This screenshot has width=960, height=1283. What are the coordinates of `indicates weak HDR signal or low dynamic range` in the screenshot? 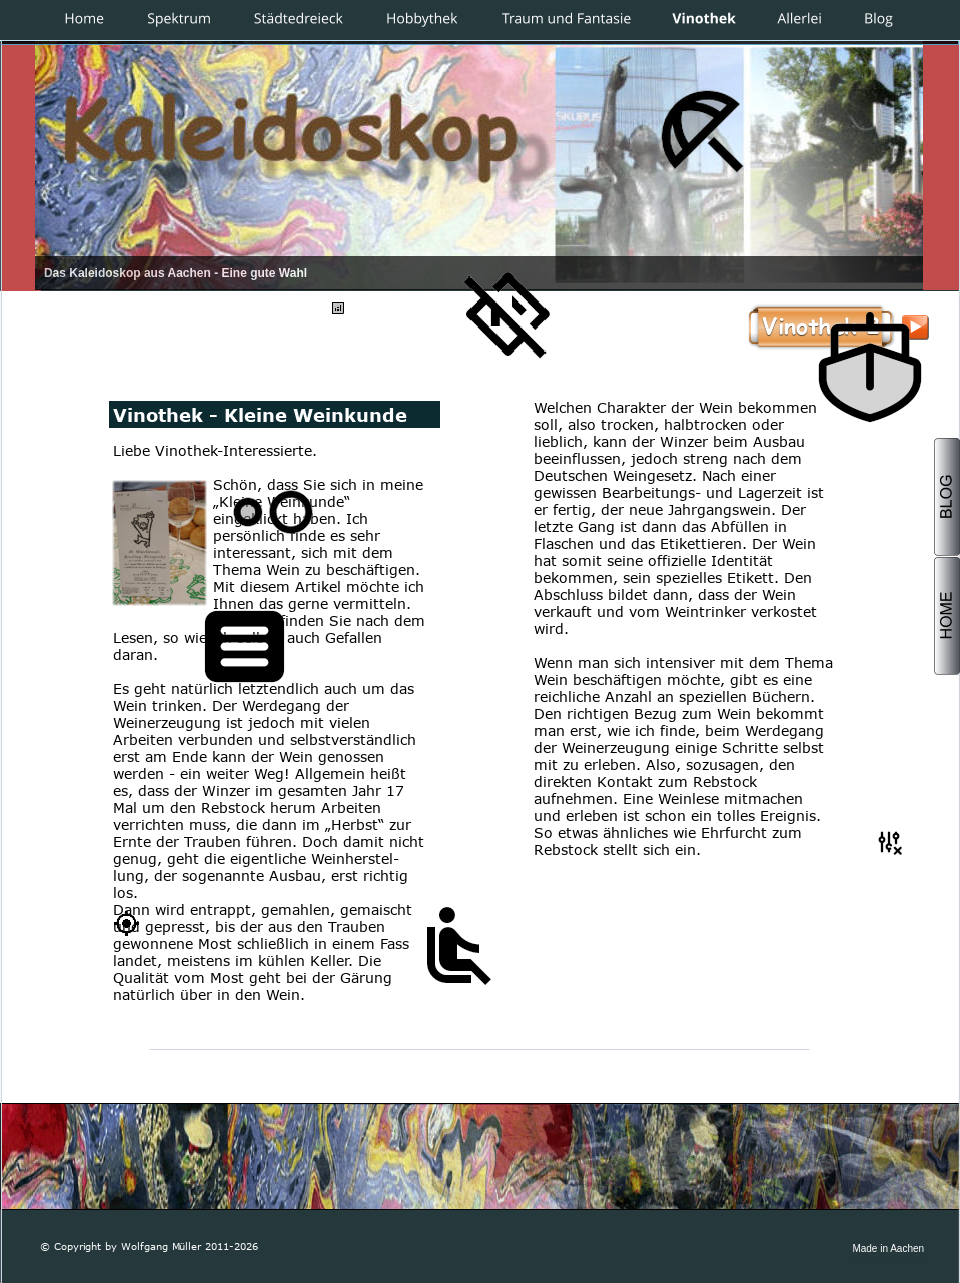 It's located at (273, 512).